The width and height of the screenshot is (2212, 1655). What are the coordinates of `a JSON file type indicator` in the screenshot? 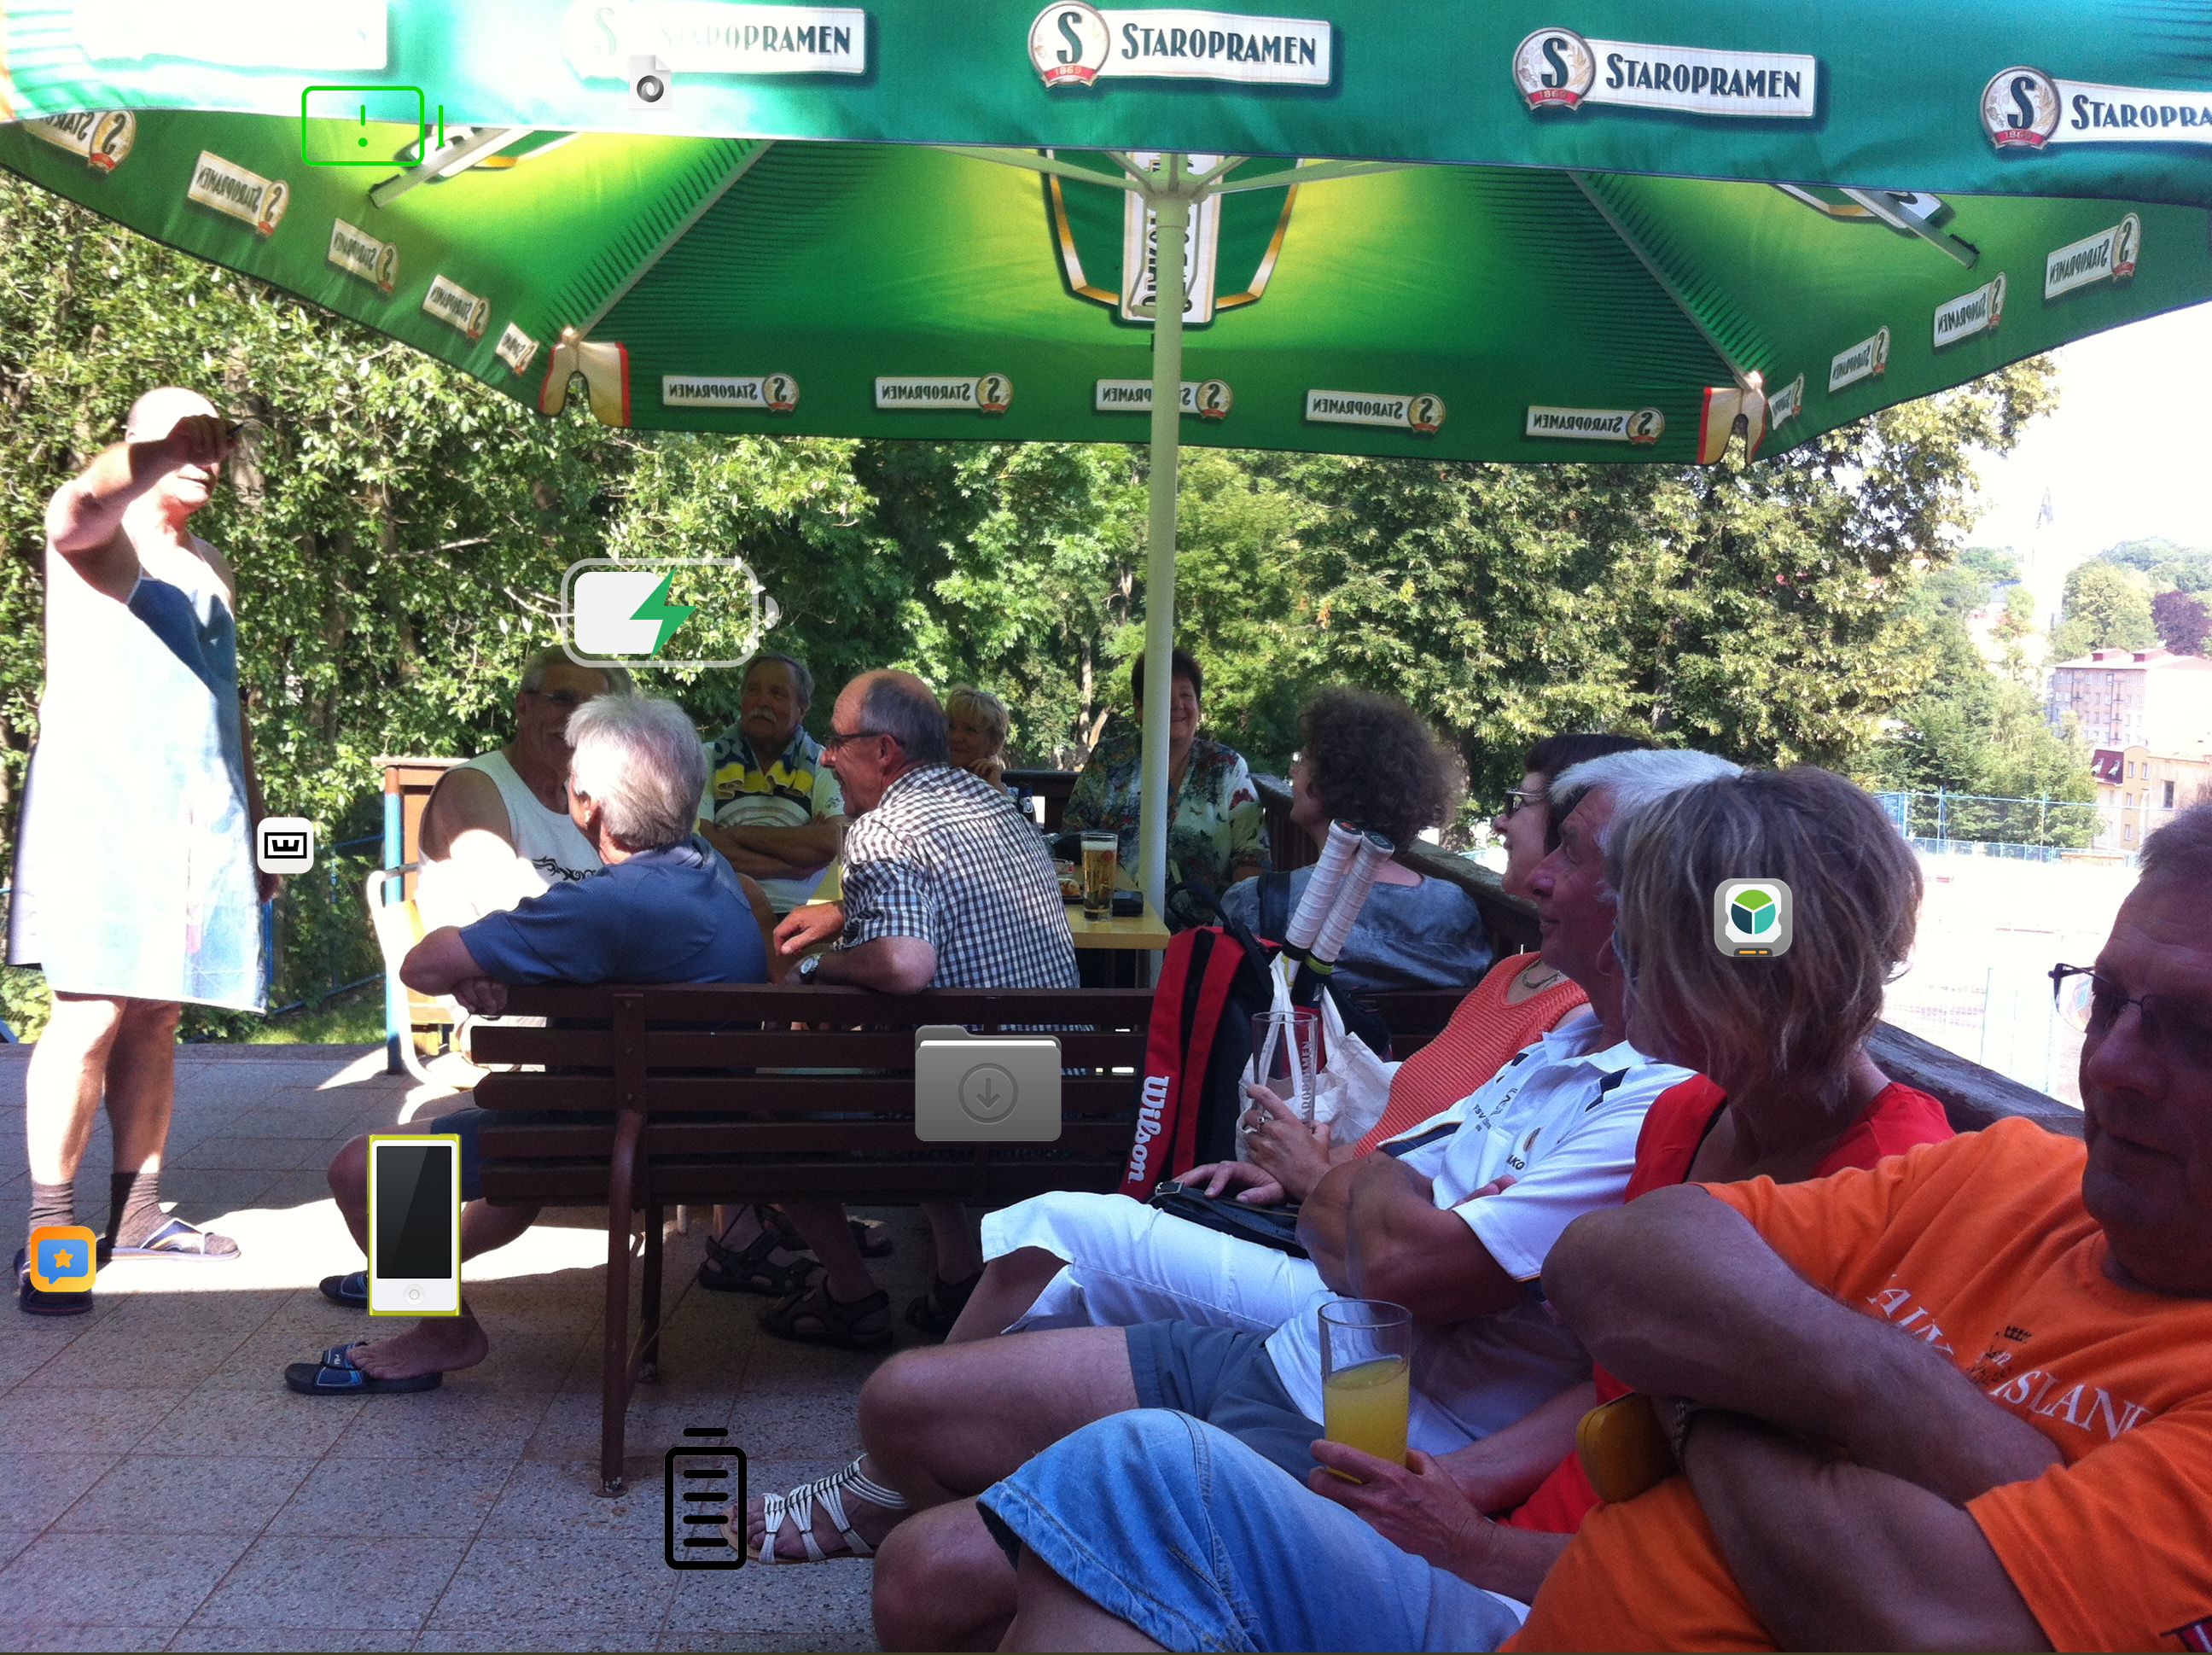 It's located at (650, 83).